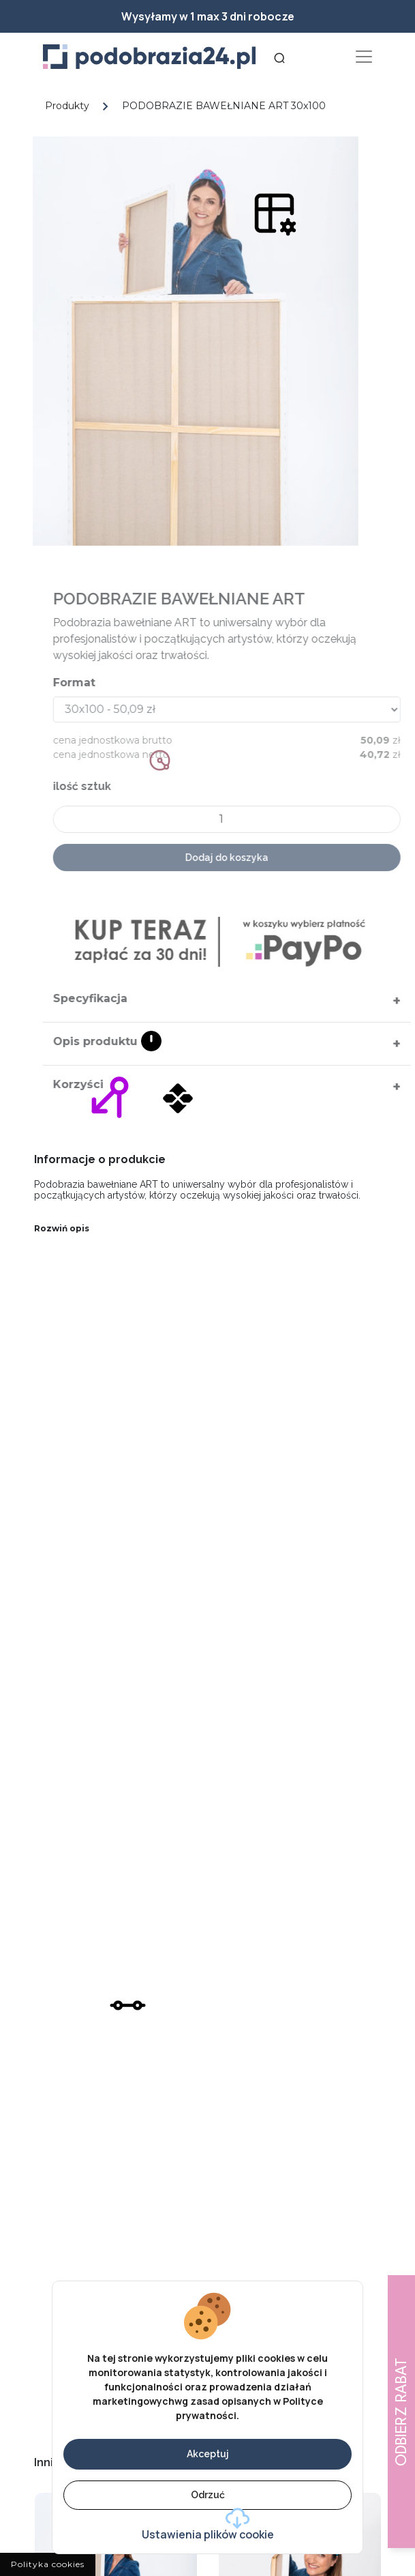 This screenshot has width=415, height=2576. I want to click on pix instant payment system logo, so click(178, 1098).